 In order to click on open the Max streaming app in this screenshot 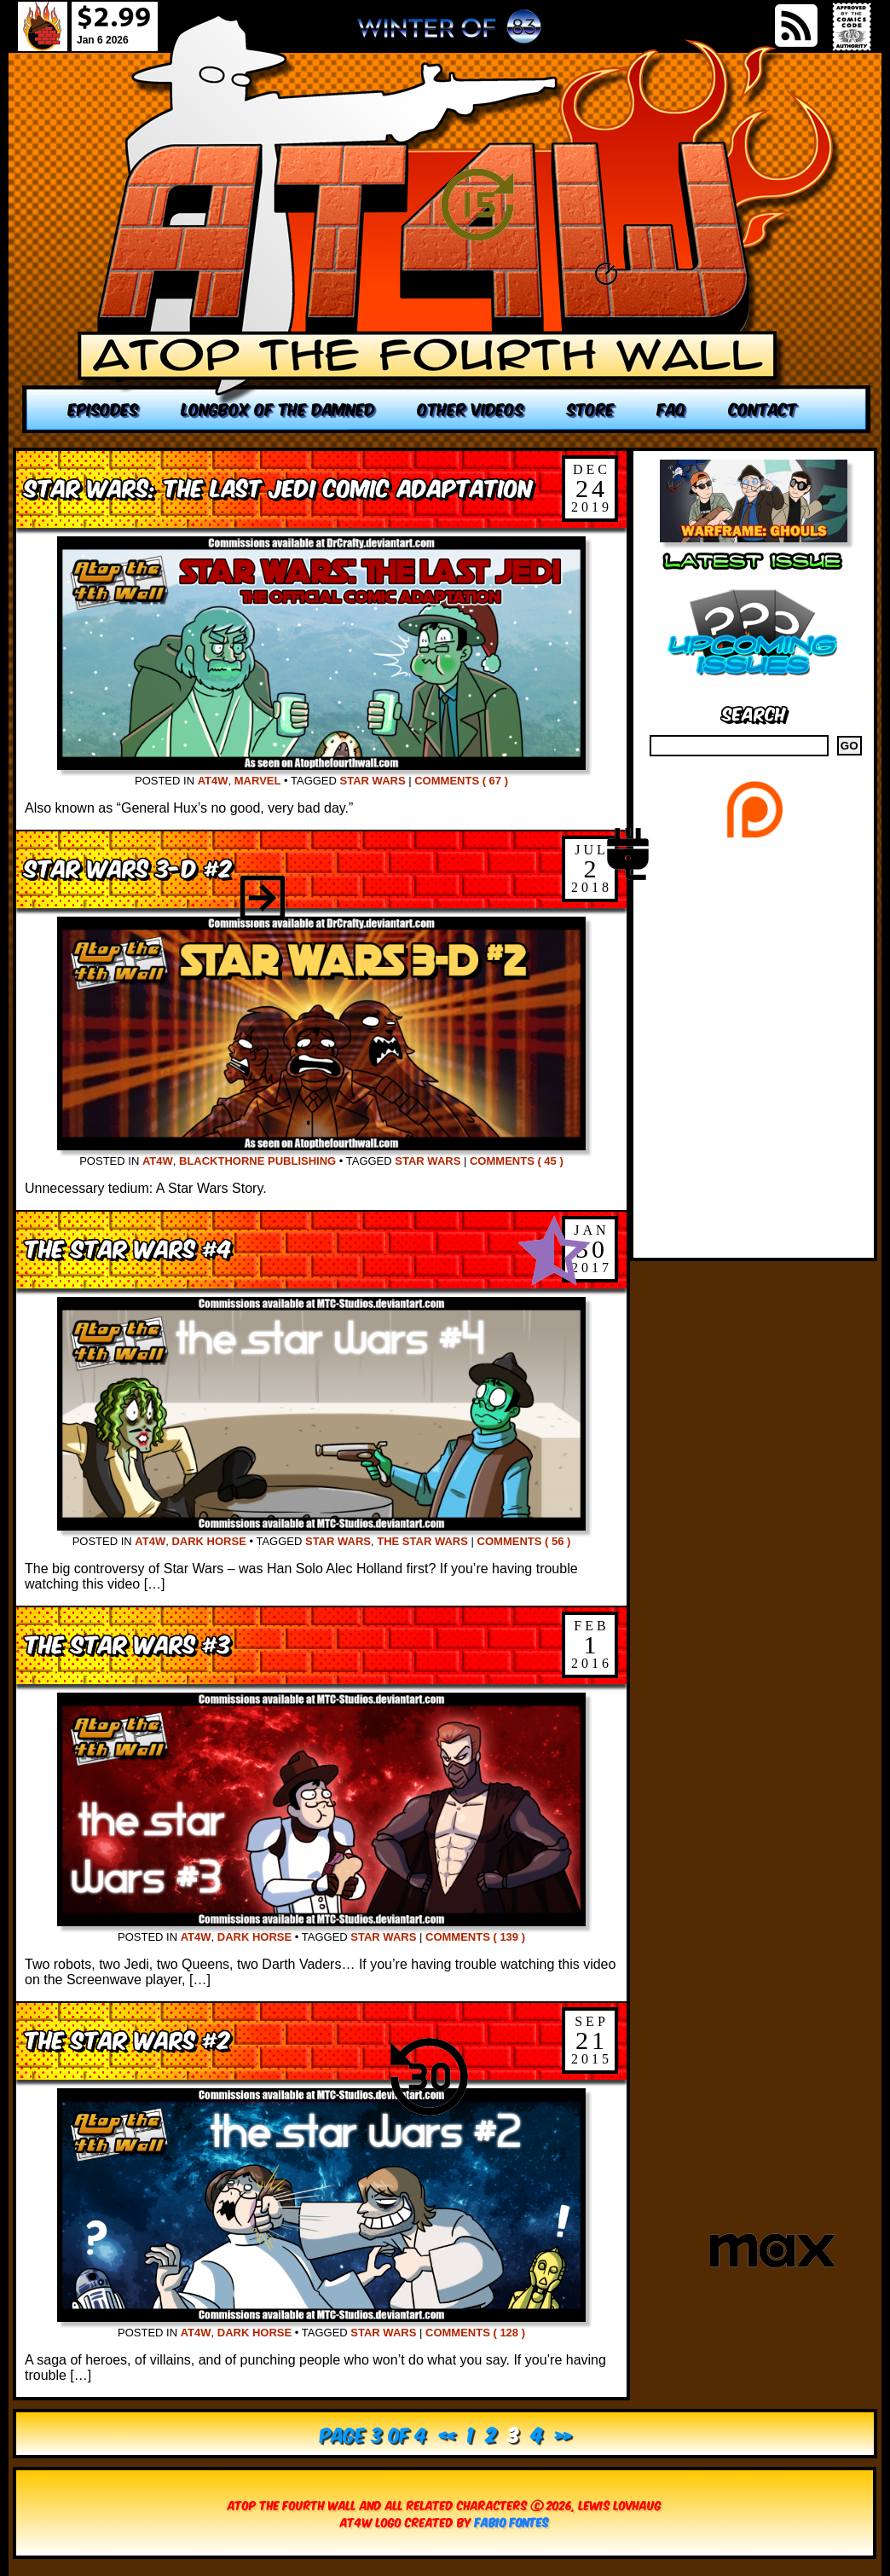, I will do `click(772, 2250)`.